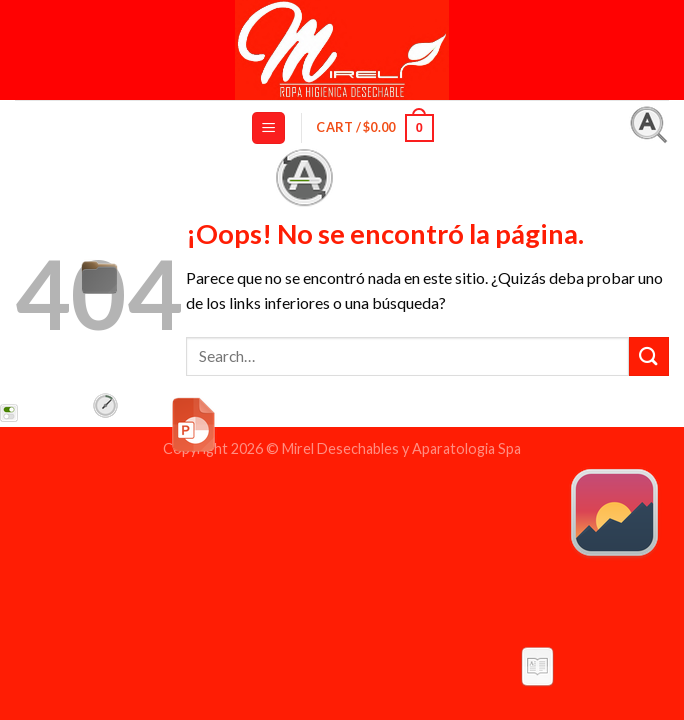  Describe the element at coordinates (649, 125) in the screenshot. I see `find text or search within a document` at that location.